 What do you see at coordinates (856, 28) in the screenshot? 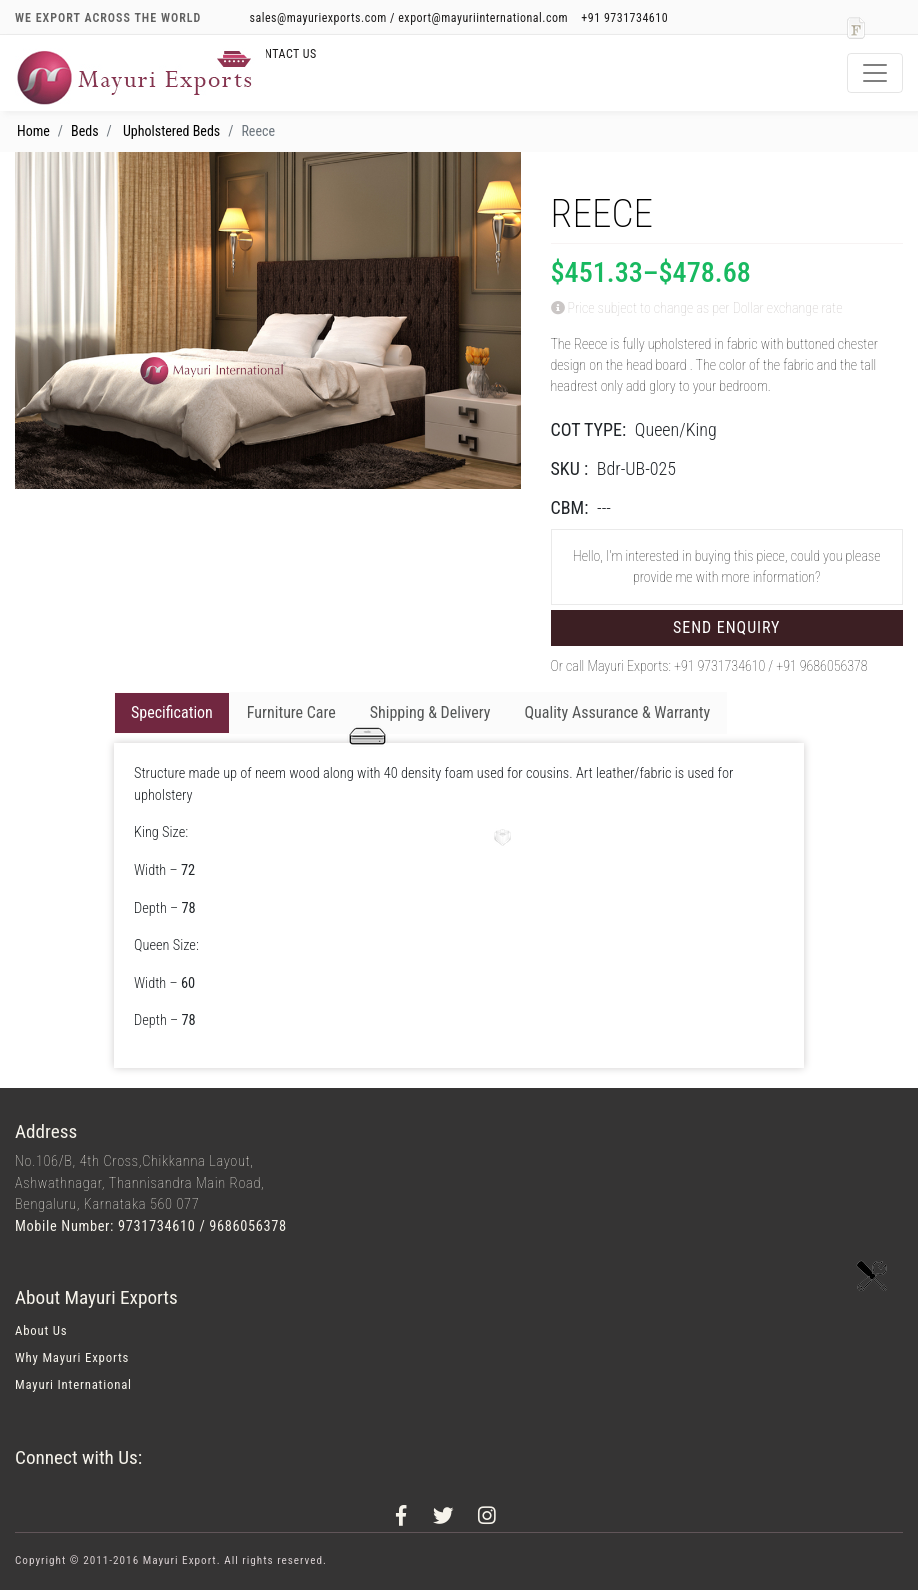
I see `a fortran source code file` at bounding box center [856, 28].